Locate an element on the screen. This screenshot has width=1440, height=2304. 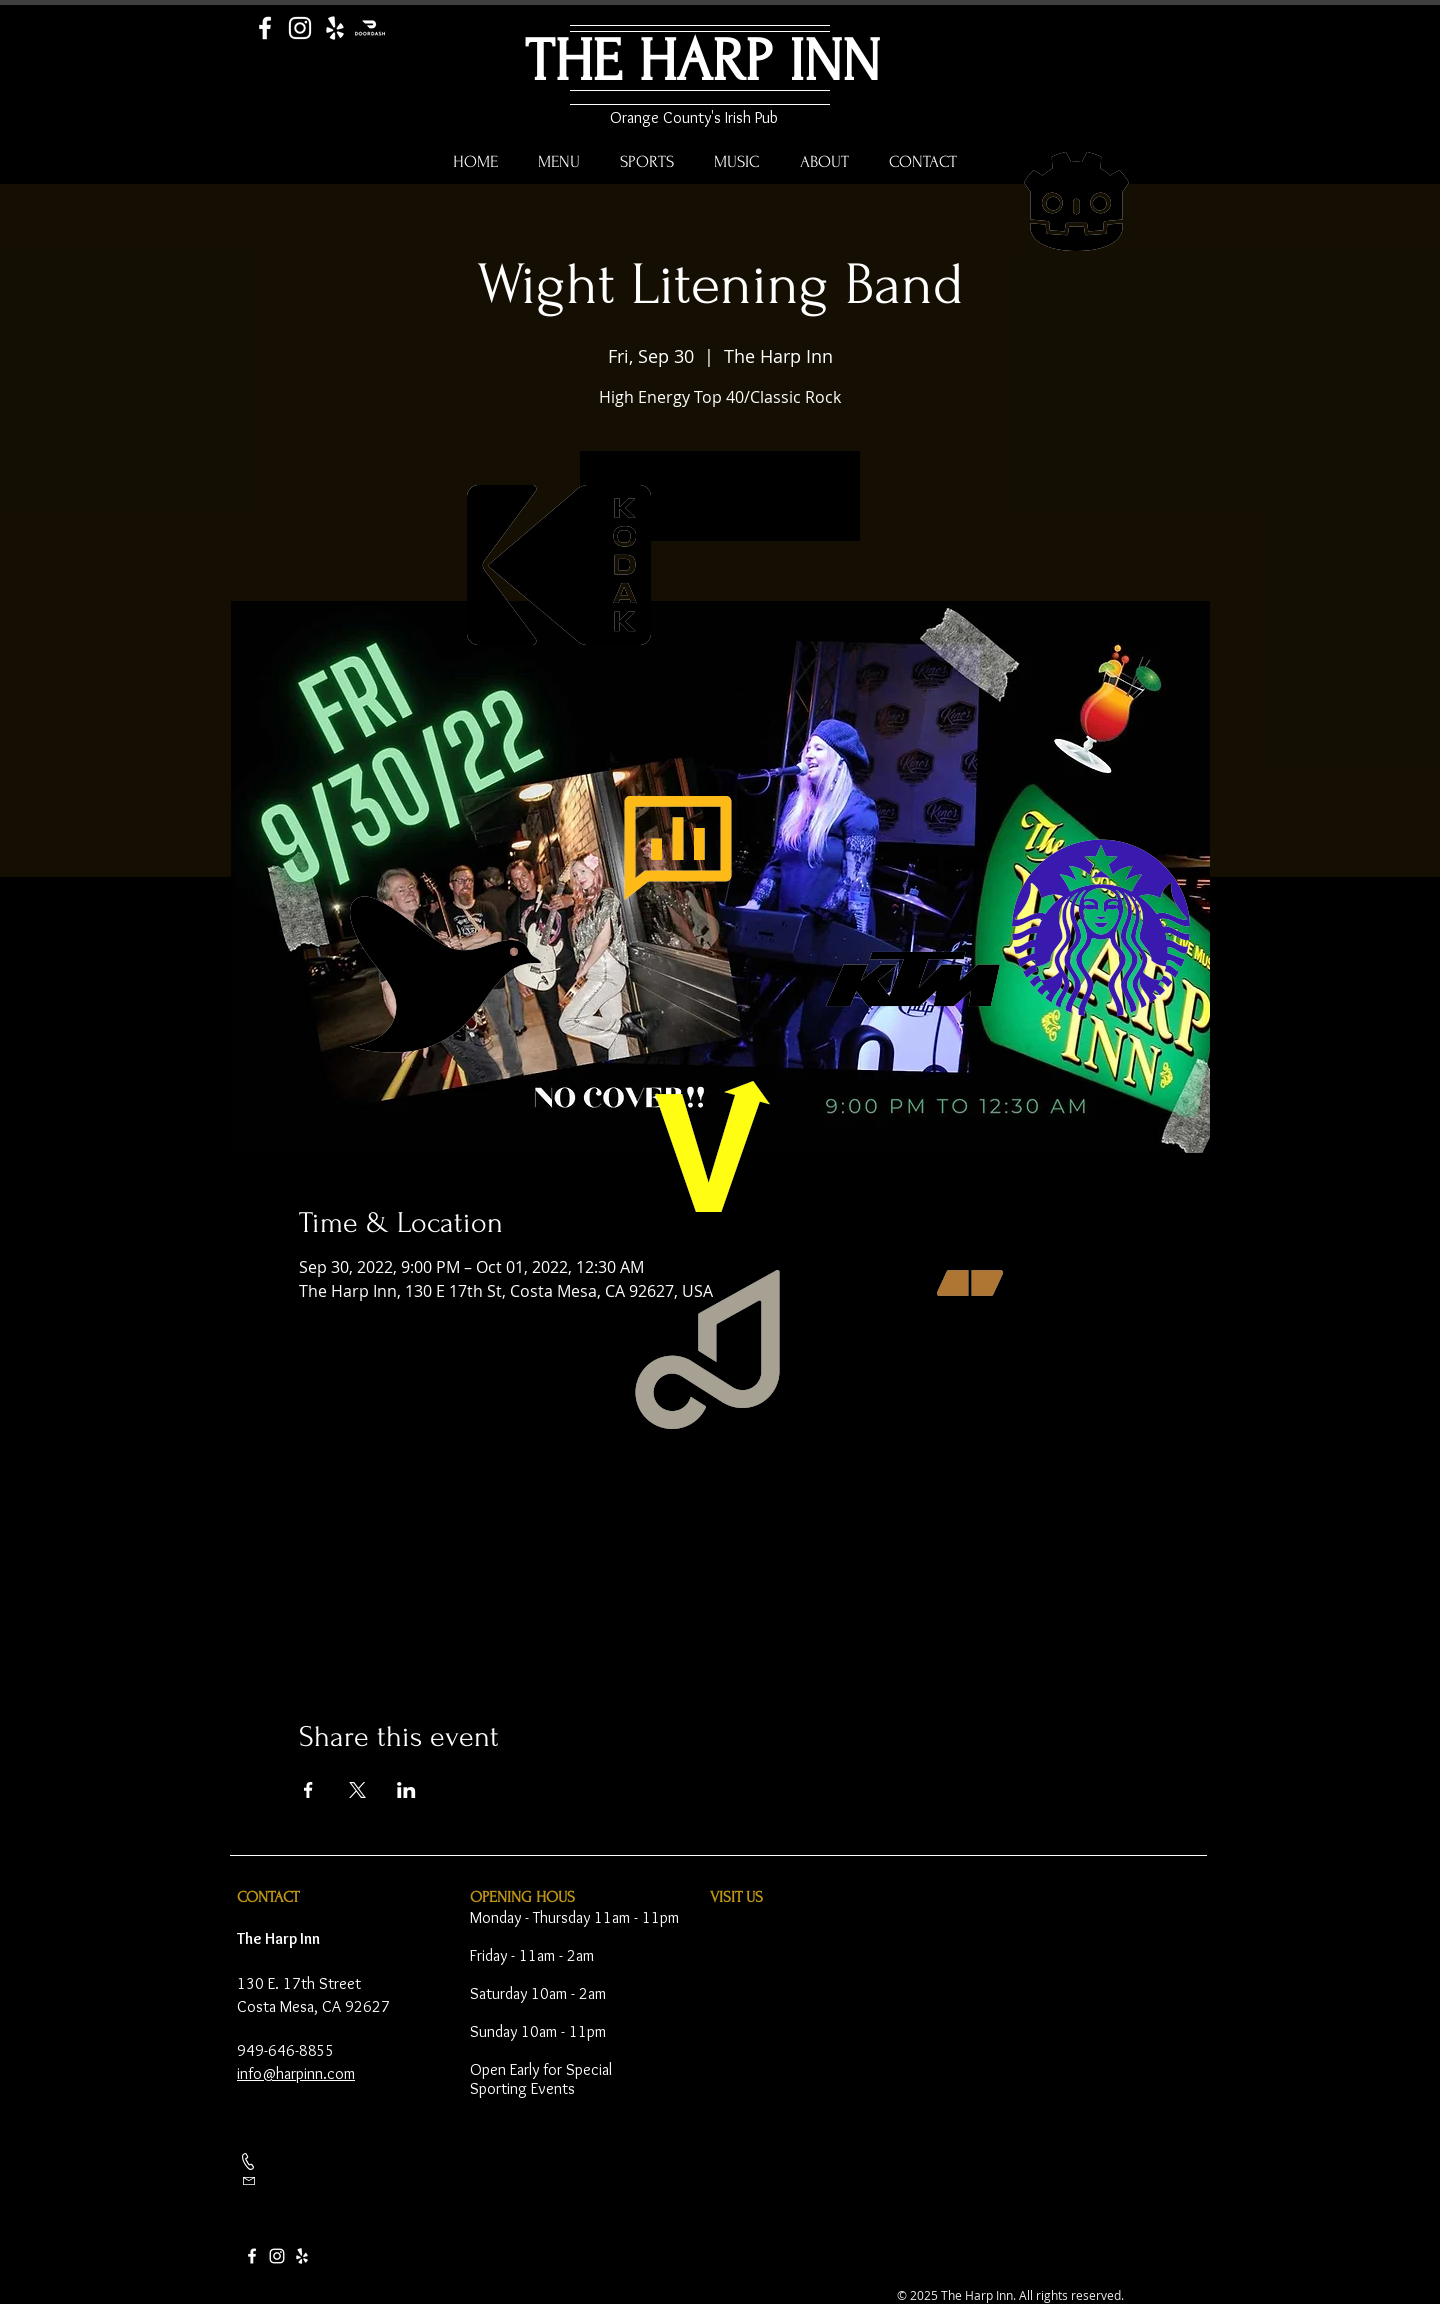
open godot engine application is located at coordinates (1076, 201).